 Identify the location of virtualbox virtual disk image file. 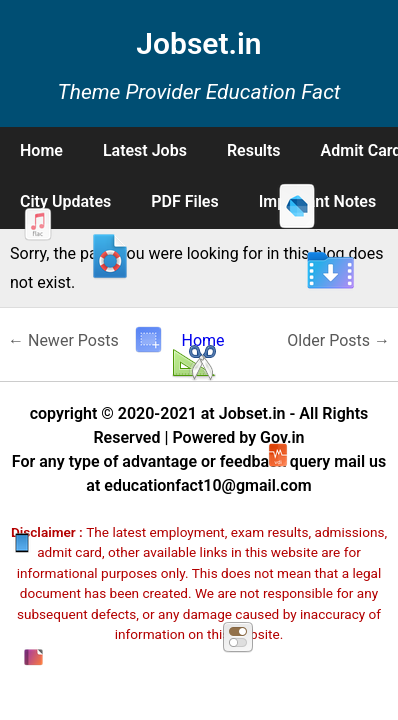
(278, 455).